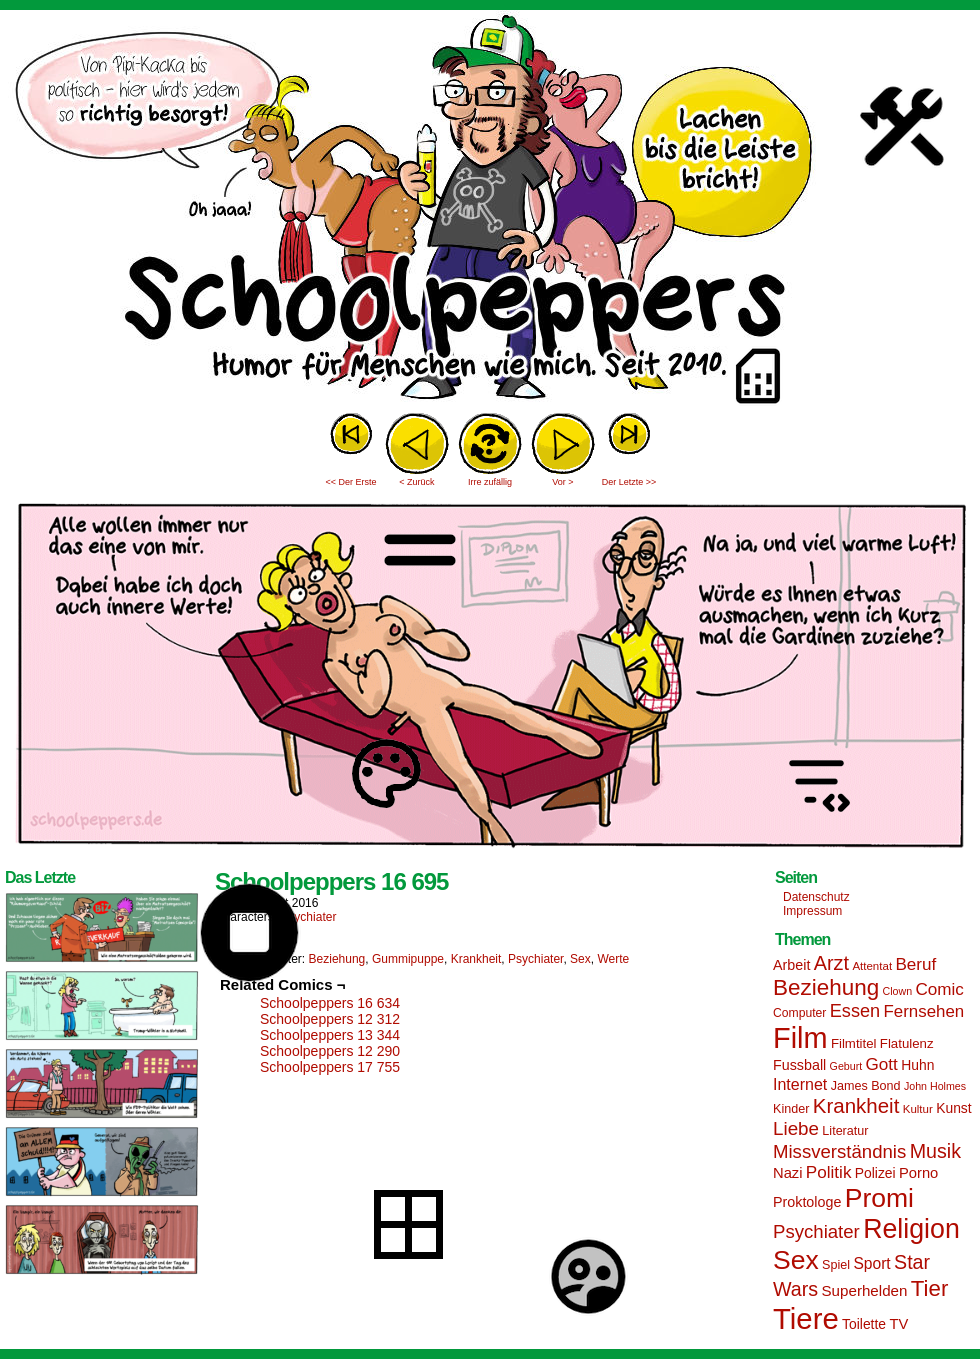  What do you see at coordinates (816, 781) in the screenshot?
I see `filter results by code or script` at bounding box center [816, 781].